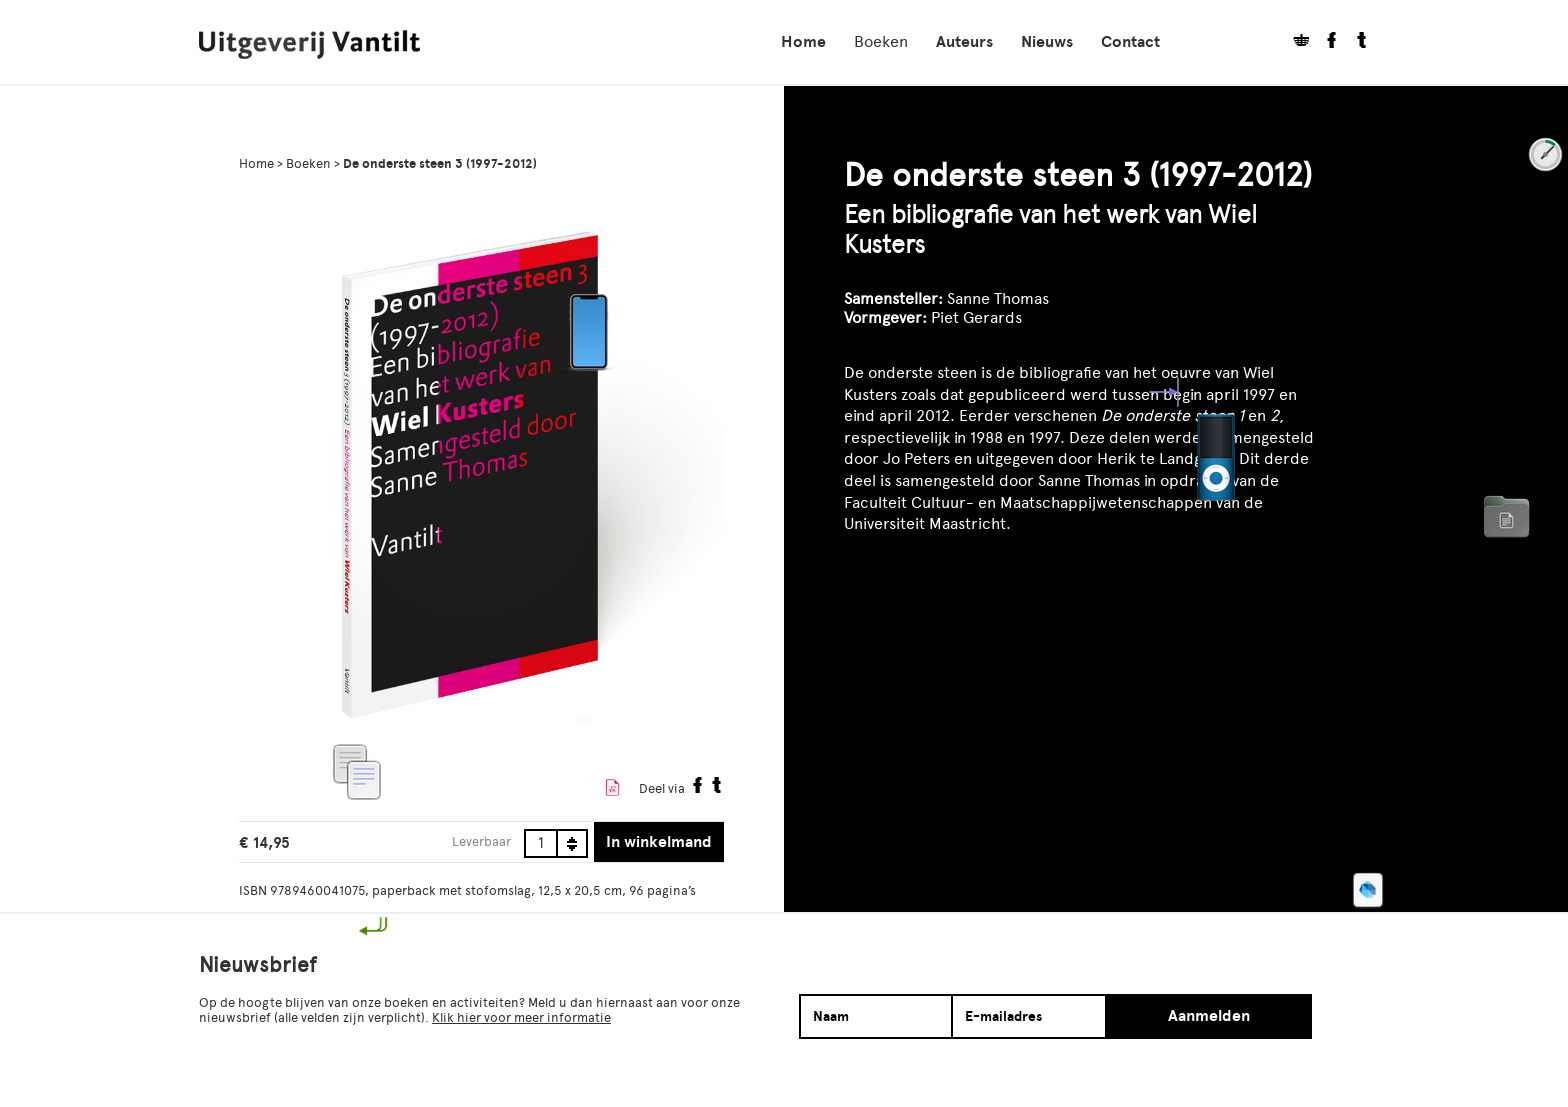 The height and width of the screenshot is (1107, 1568). Describe the element at coordinates (612, 787) in the screenshot. I see `open an opendocument formula template file` at that location.